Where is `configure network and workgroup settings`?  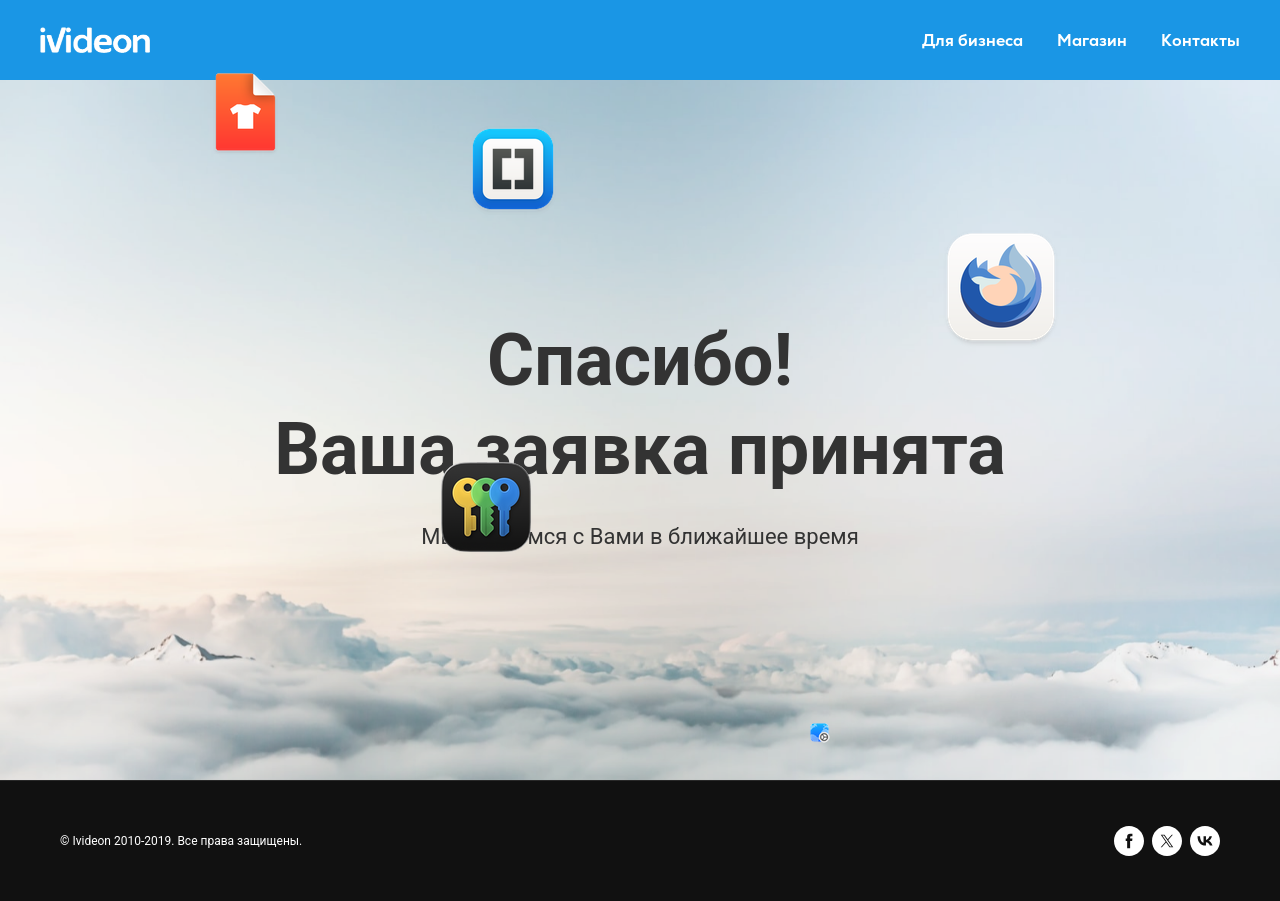 configure network and workgroup settings is located at coordinates (819, 732).